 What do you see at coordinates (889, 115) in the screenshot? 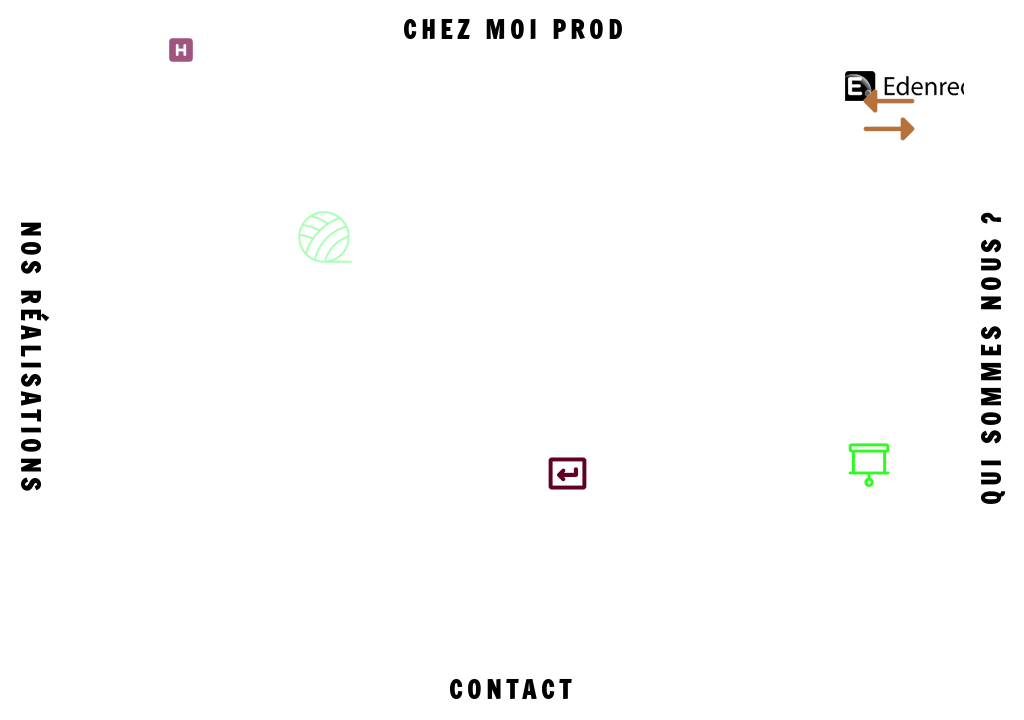
I see `swap or exchange items` at bounding box center [889, 115].